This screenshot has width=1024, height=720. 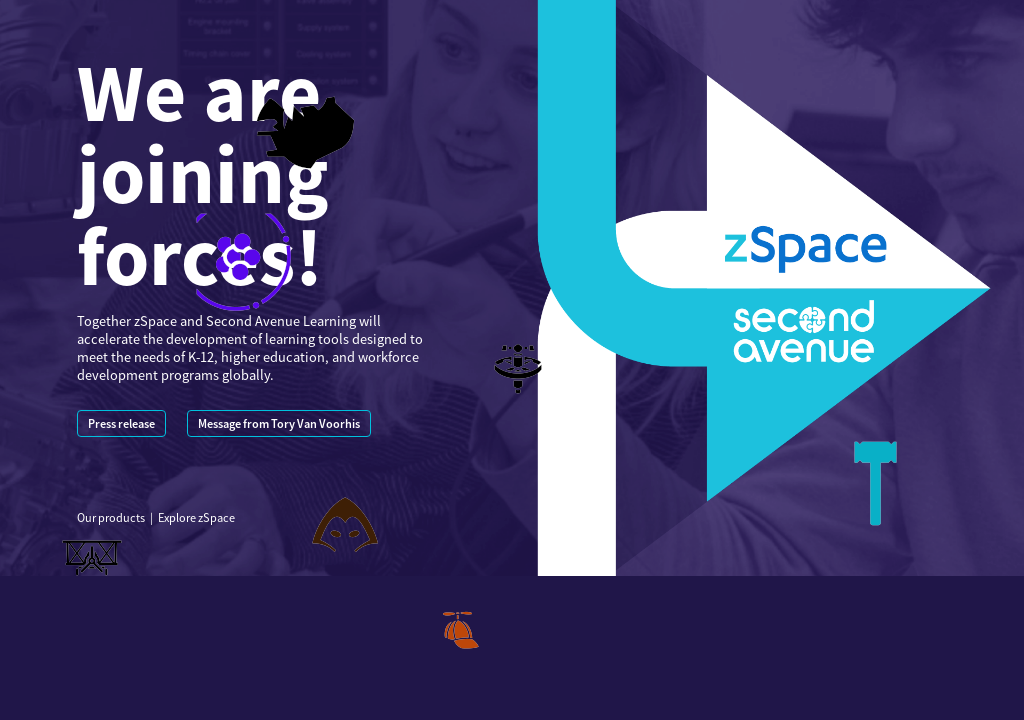 What do you see at coordinates (246, 263) in the screenshot?
I see `access atomic or molecular simulation settings` at bounding box center [246, 263].